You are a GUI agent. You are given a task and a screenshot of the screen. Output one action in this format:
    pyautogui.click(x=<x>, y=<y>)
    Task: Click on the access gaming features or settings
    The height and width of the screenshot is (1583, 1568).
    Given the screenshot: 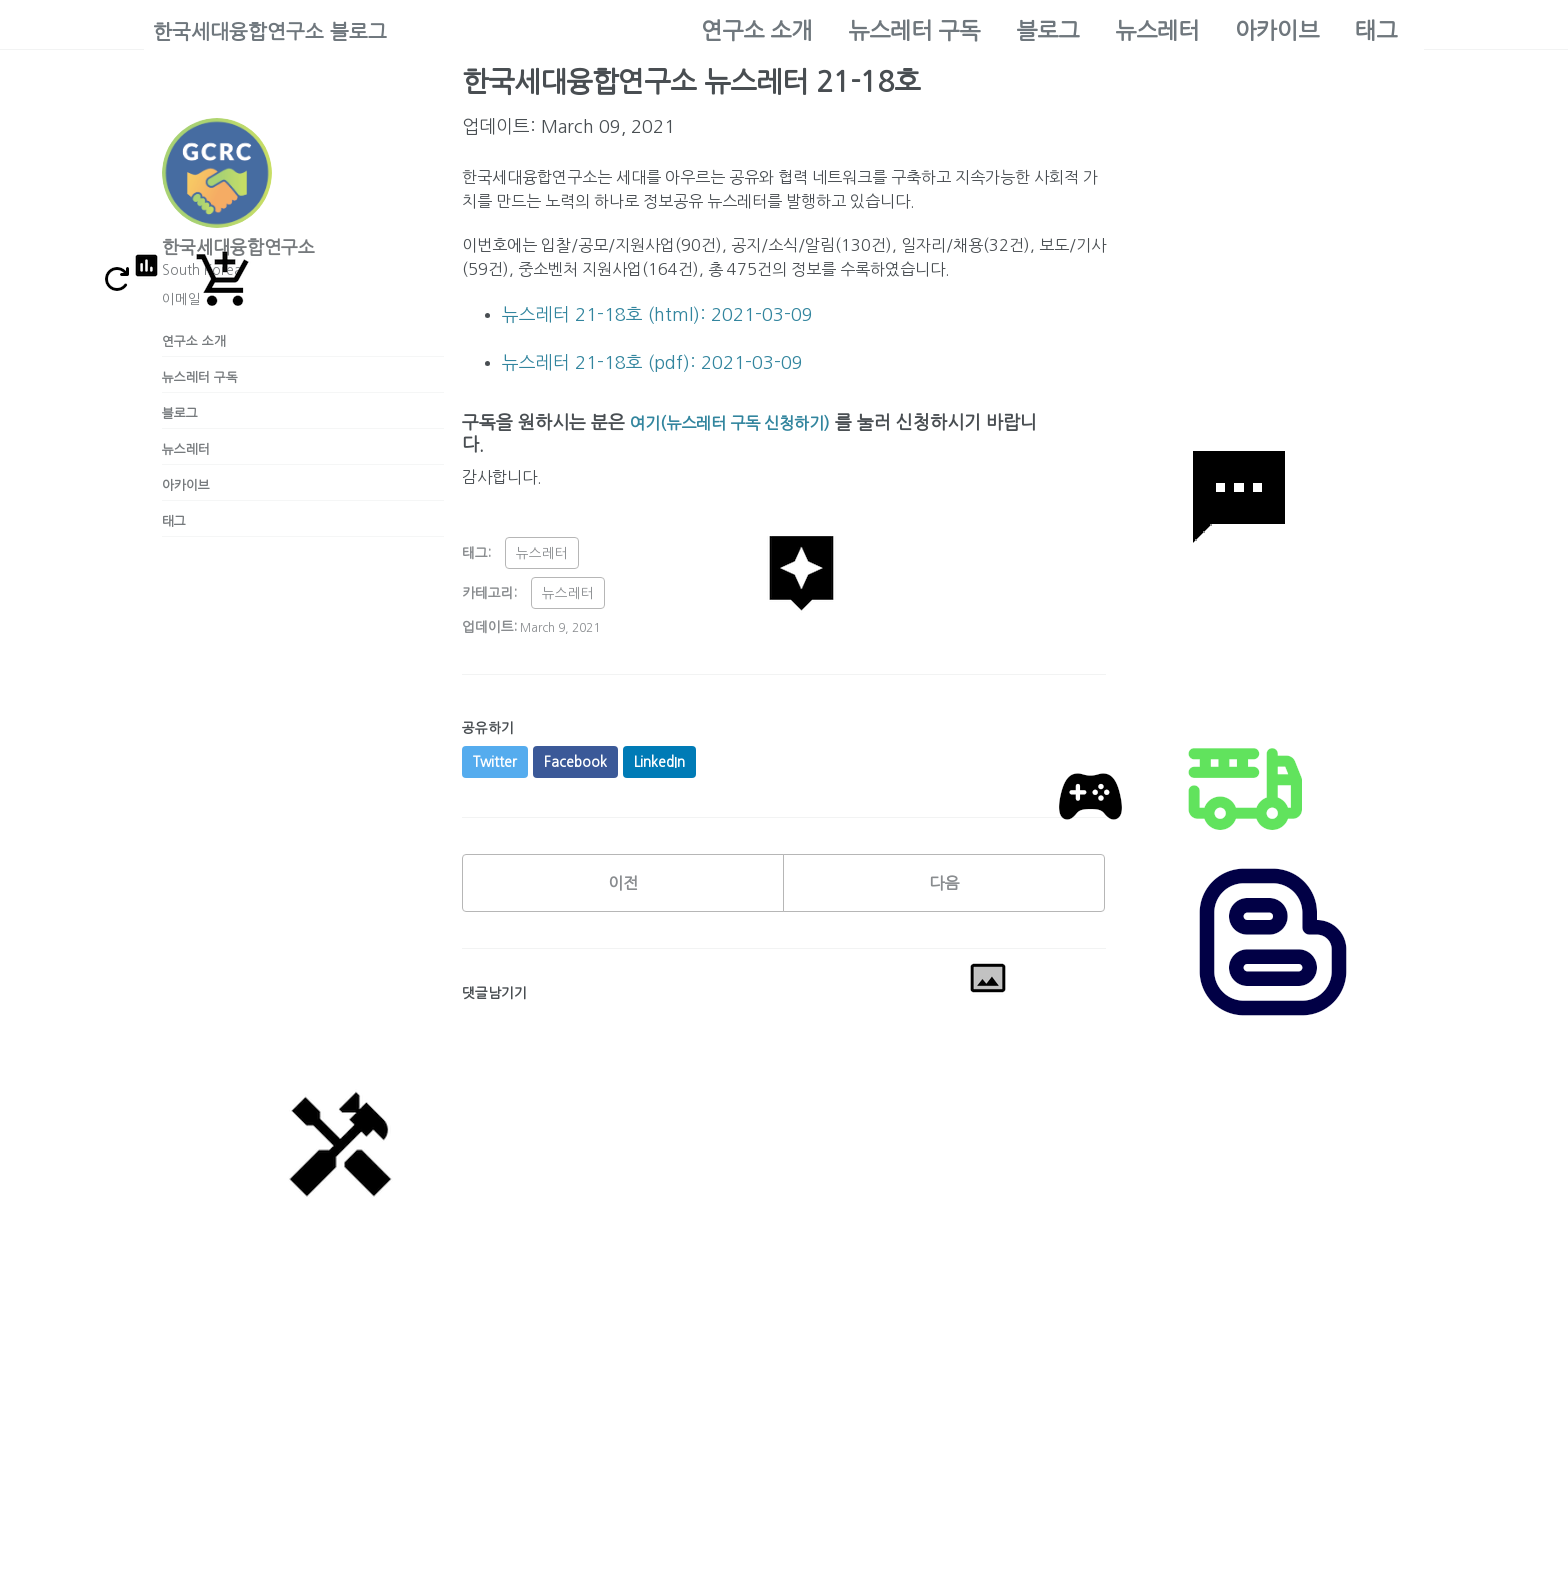 What is the action you would take?
    pyautogui.click(x=1090, y=796)
    